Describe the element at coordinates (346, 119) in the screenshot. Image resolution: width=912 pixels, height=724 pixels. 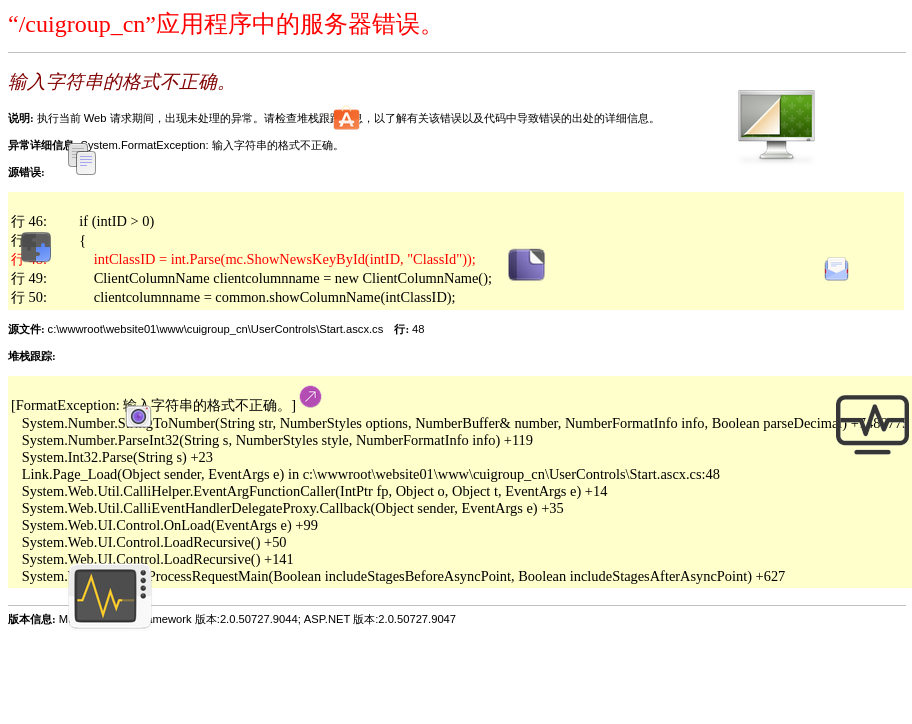
I see `open the software center to browse and install apps` at that location.